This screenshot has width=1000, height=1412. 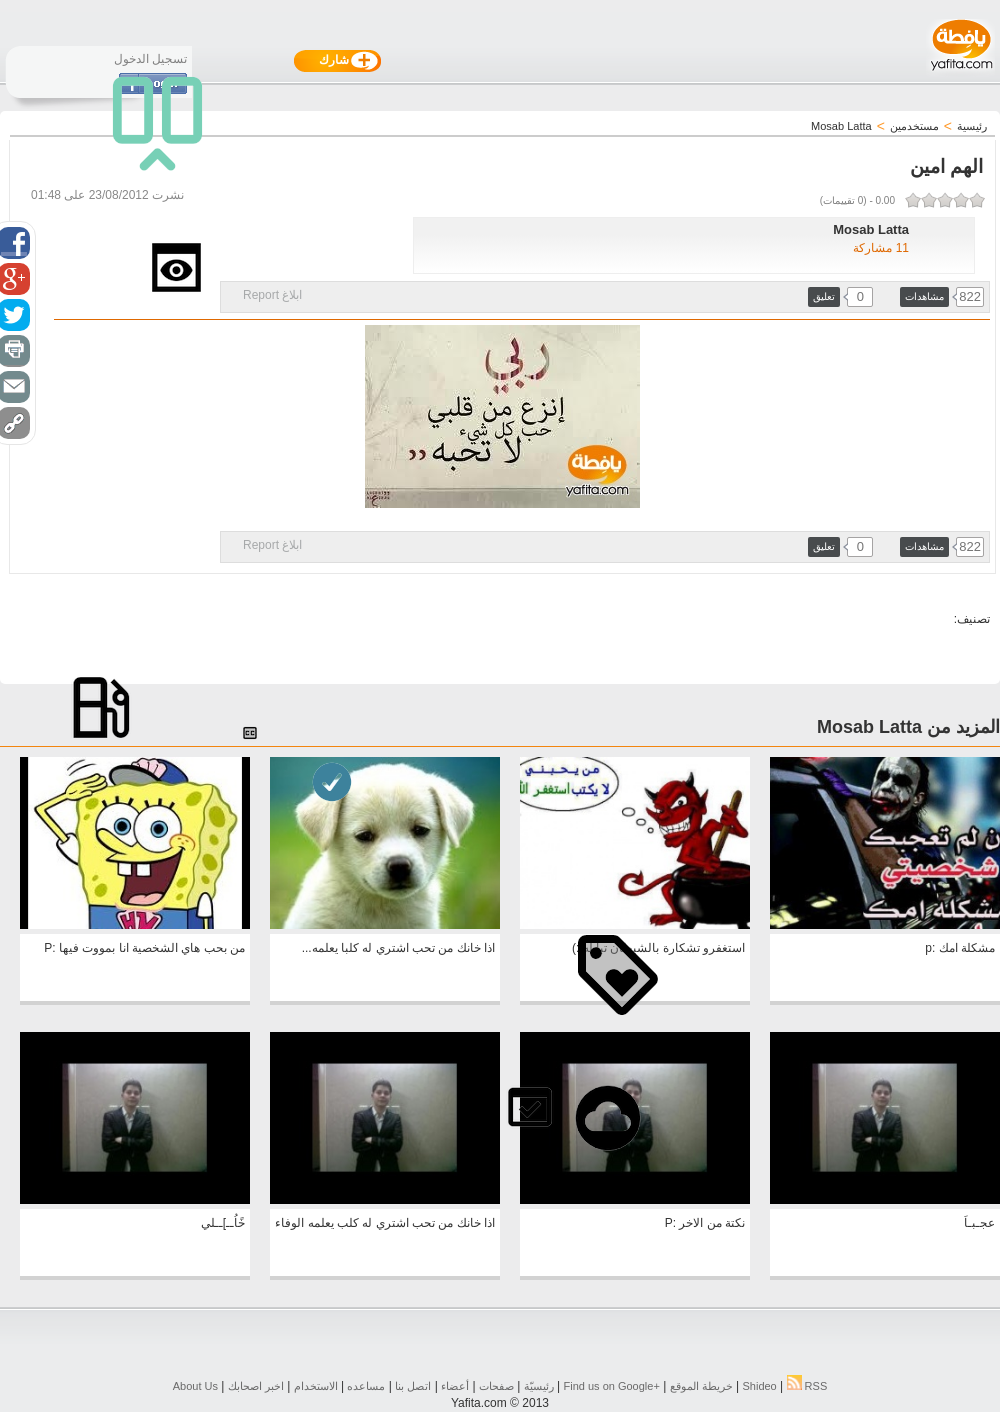 I want to click on preview file or document before opening, so click(x=176, y=267).